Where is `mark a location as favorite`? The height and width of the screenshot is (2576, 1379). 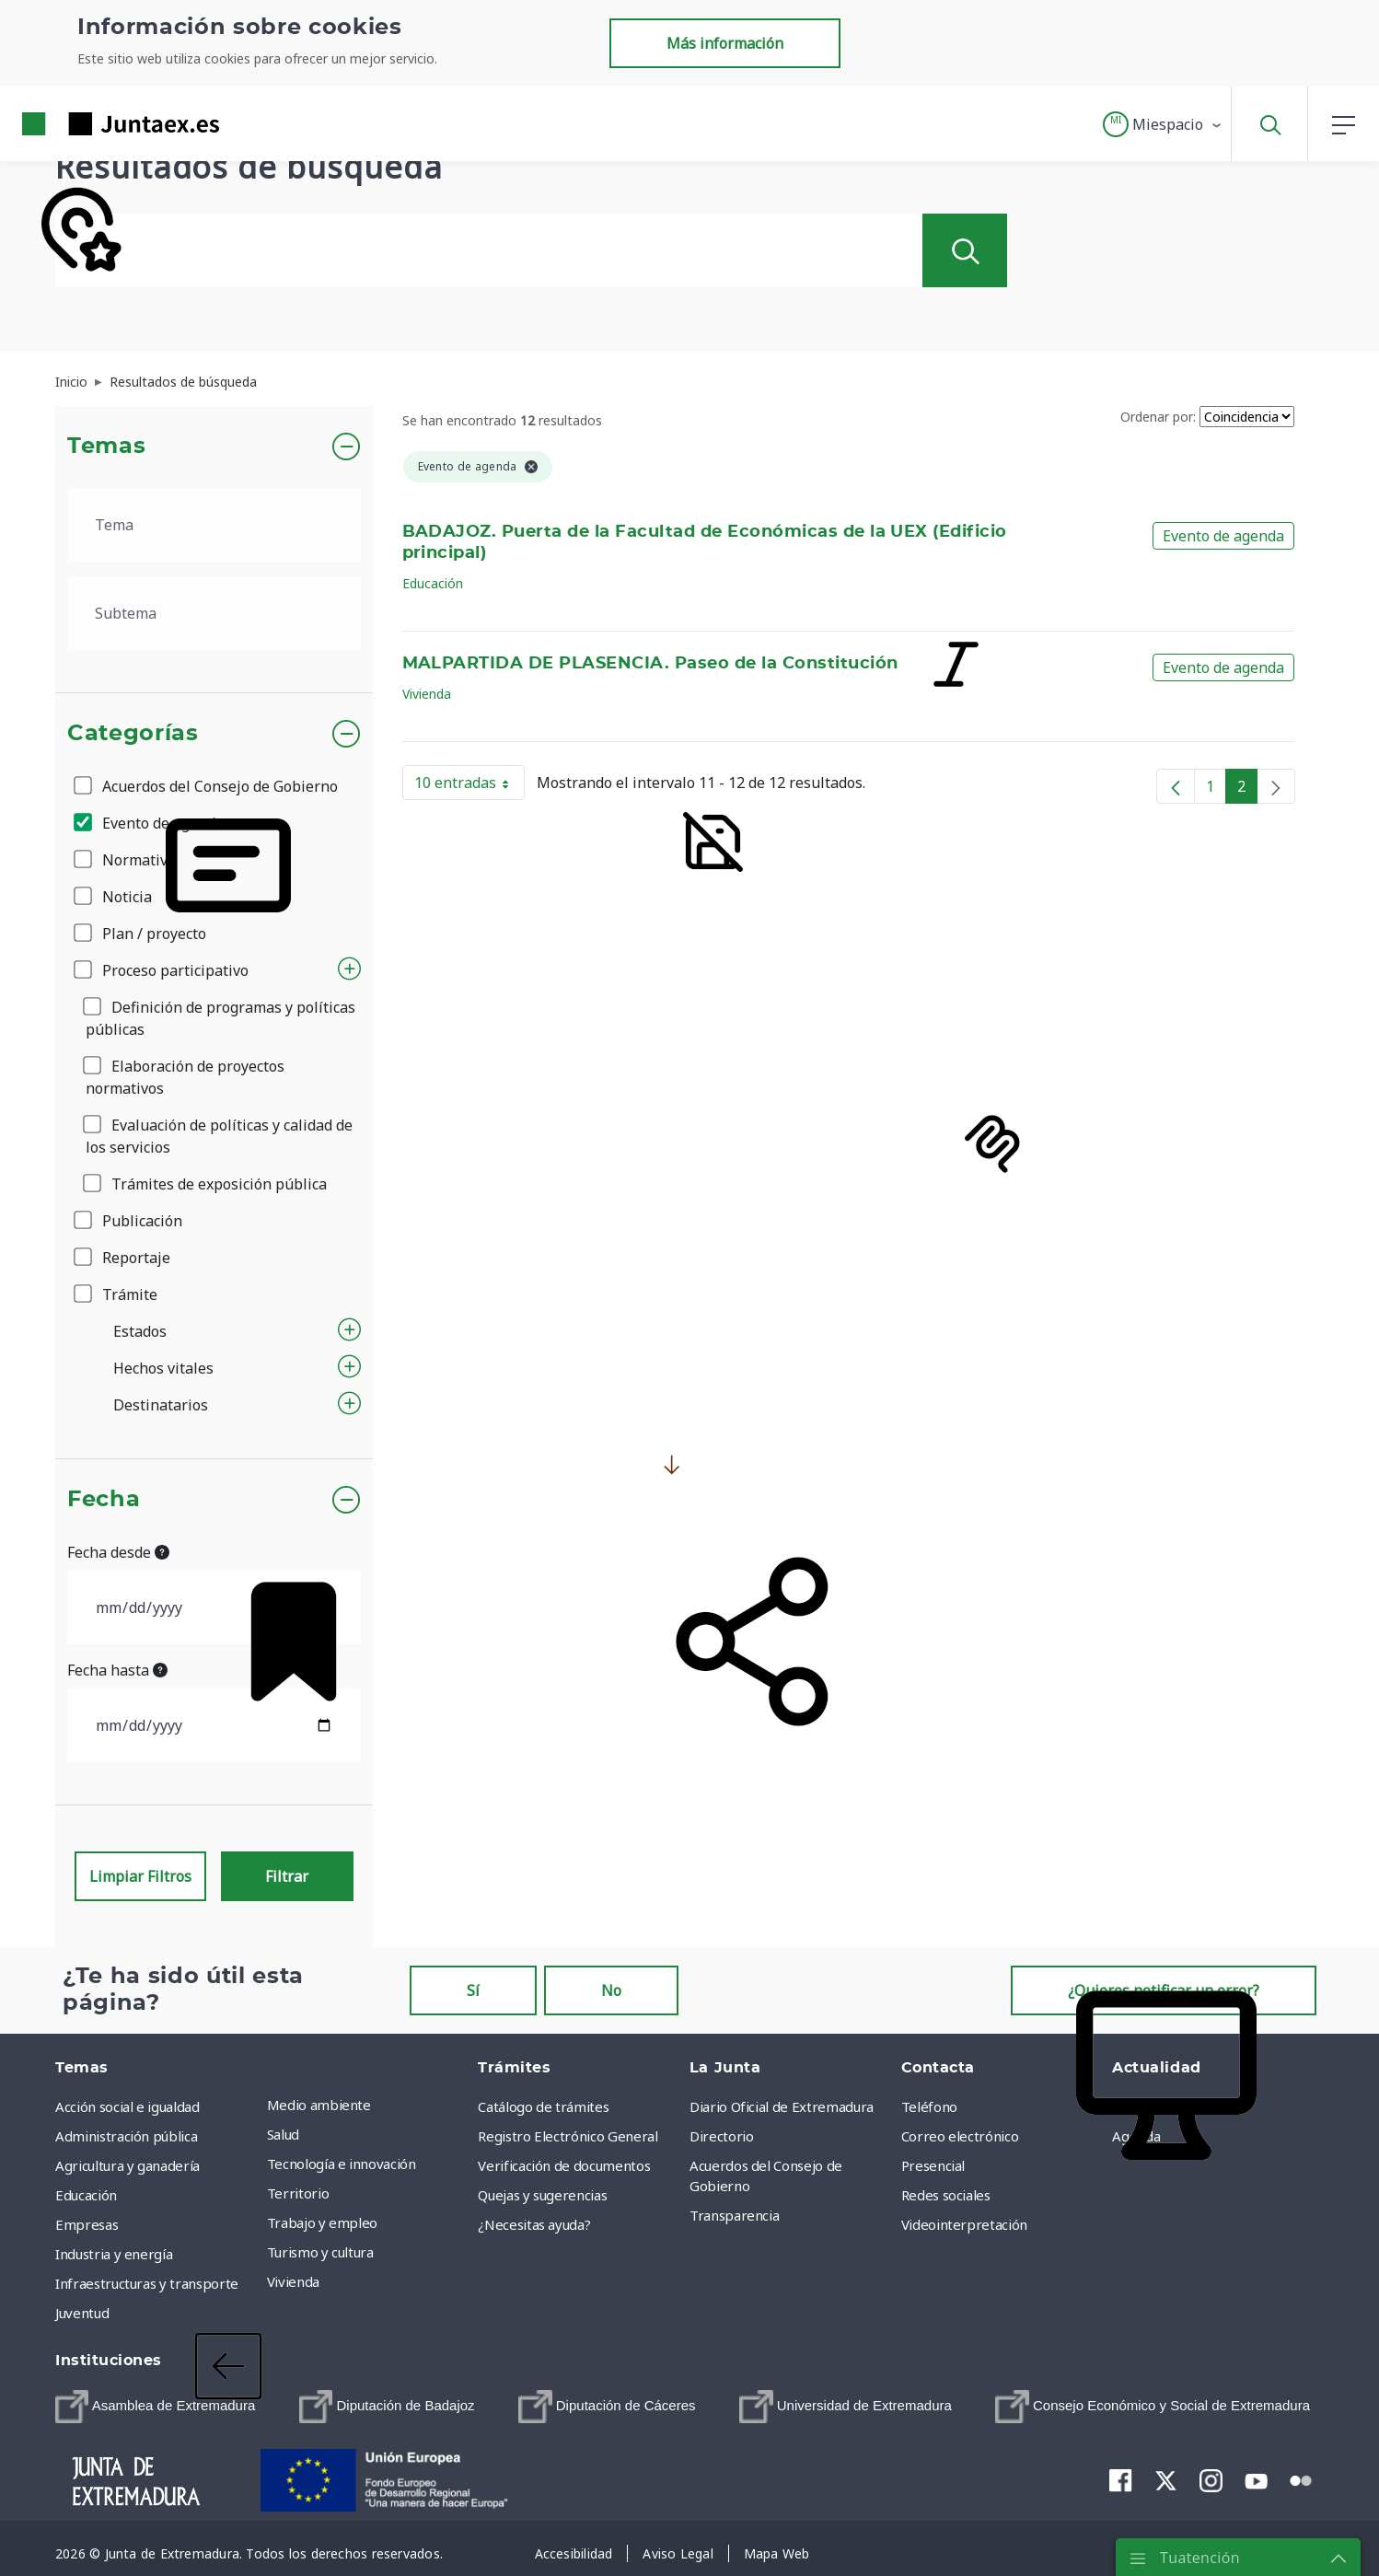 mark a location as favorite is located at coordinates (77, 227).